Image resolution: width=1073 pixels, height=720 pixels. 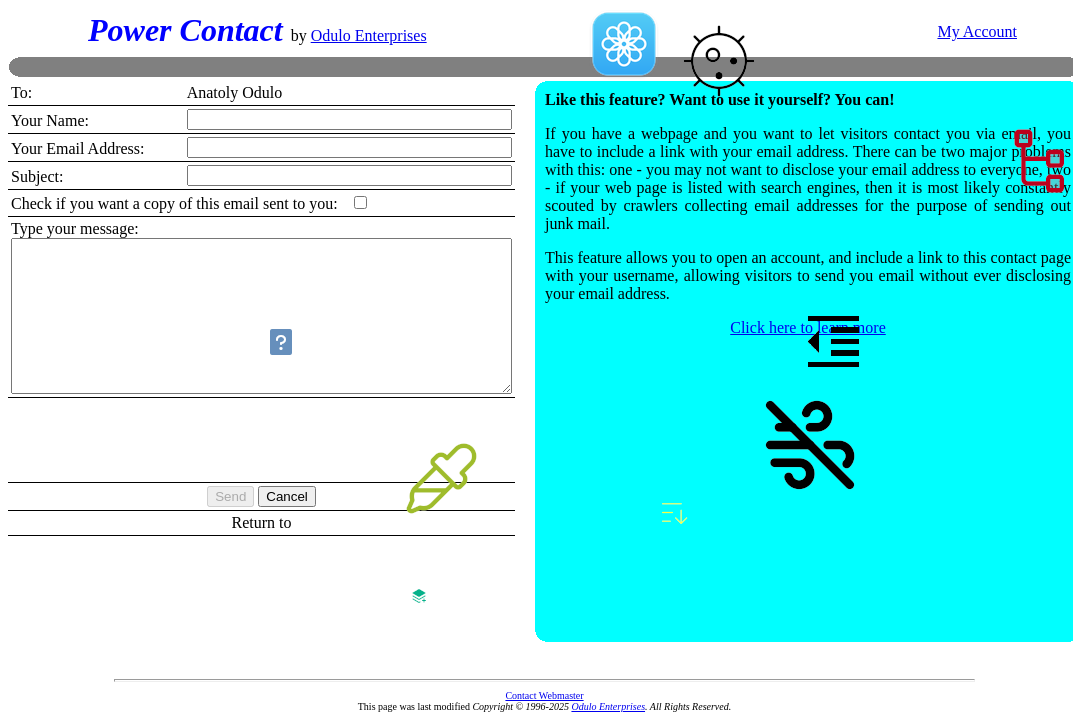 I want to click on pick a color from the screen, so click(x=441, y=478).